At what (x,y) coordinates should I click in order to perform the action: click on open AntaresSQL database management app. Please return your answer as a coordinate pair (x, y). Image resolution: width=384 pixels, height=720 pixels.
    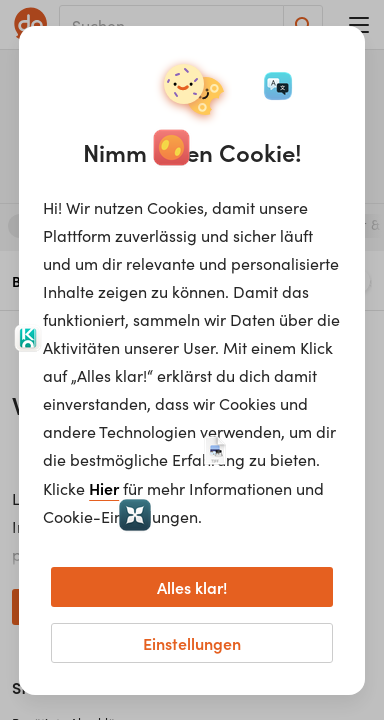
    Looking at the image, I should click on (171, 147).